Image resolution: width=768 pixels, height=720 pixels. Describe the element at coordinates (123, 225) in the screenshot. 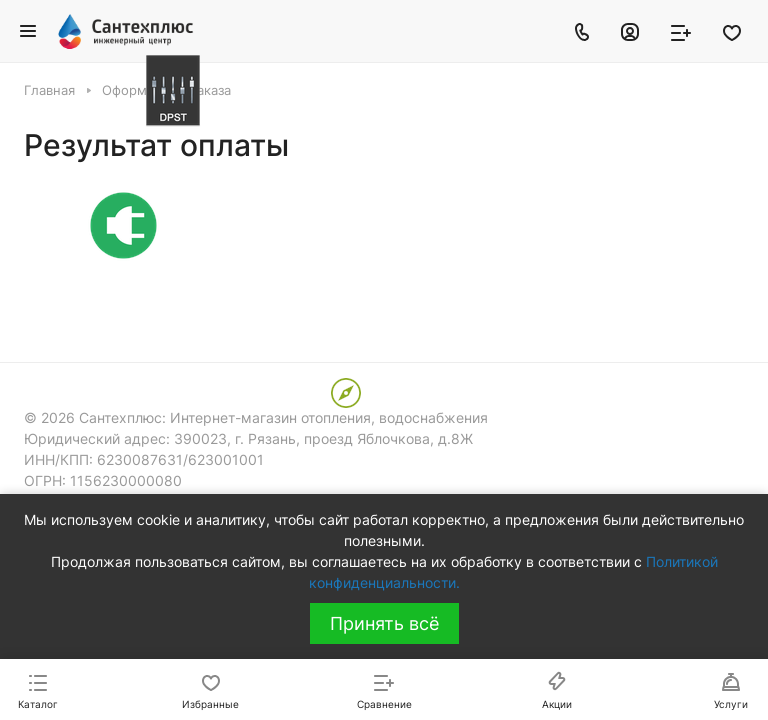

I see `indicates a mounted or connected drive` at that location.